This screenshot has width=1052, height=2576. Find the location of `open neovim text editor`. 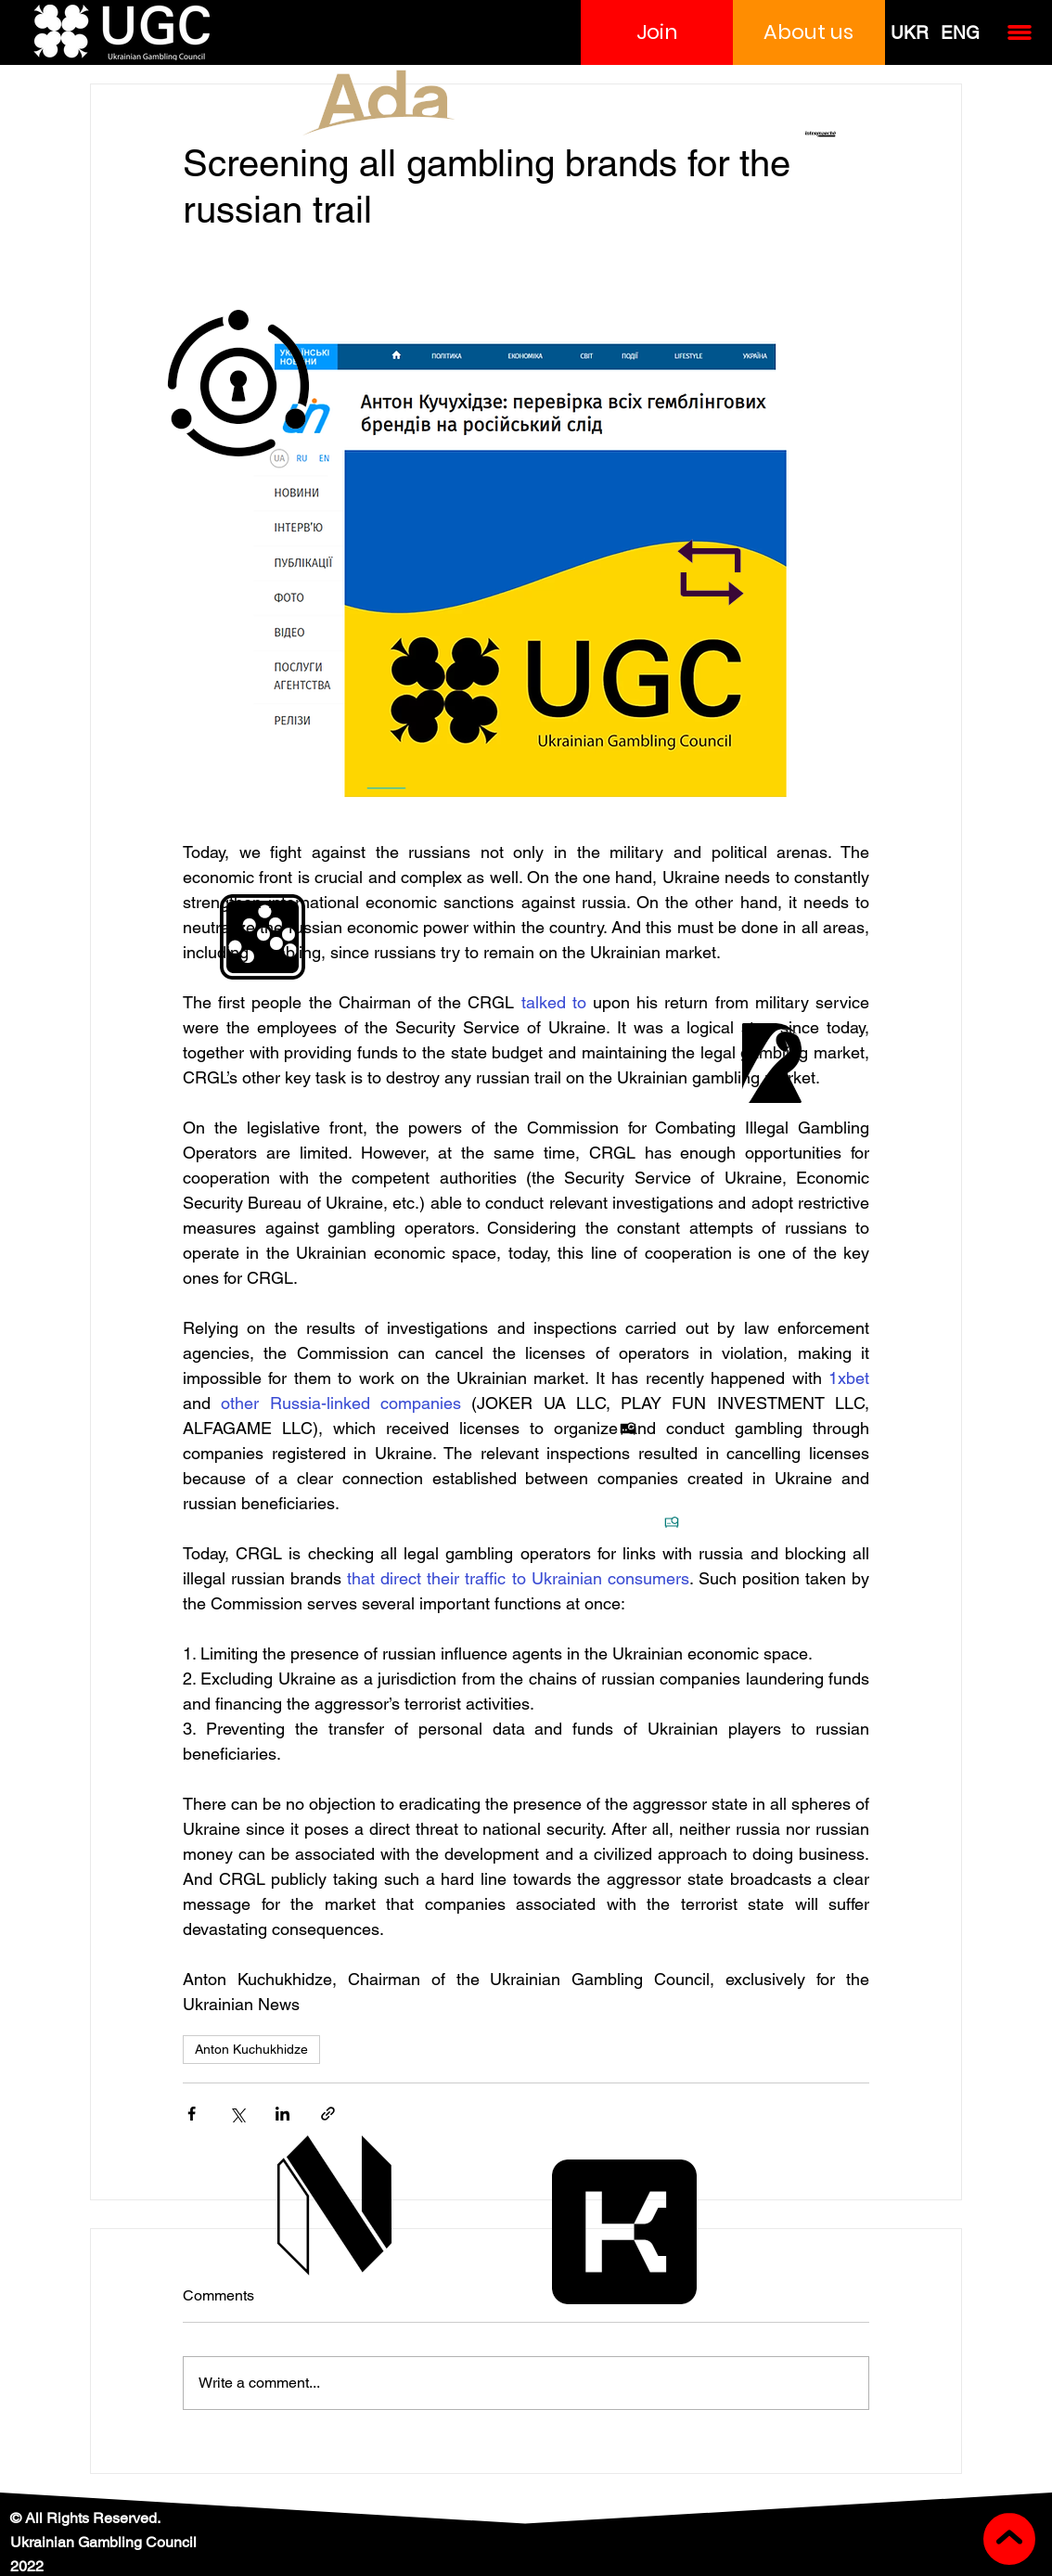

open neovim text editor is located at coordinates (334, 2205).